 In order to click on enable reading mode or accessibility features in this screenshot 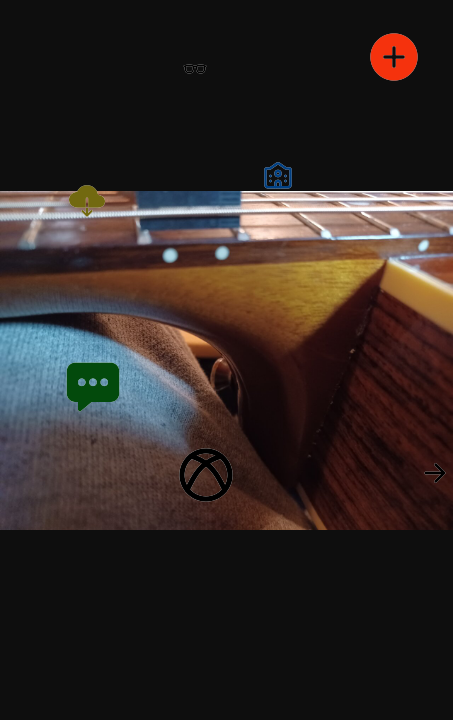, I will do `click(195, 69)`.